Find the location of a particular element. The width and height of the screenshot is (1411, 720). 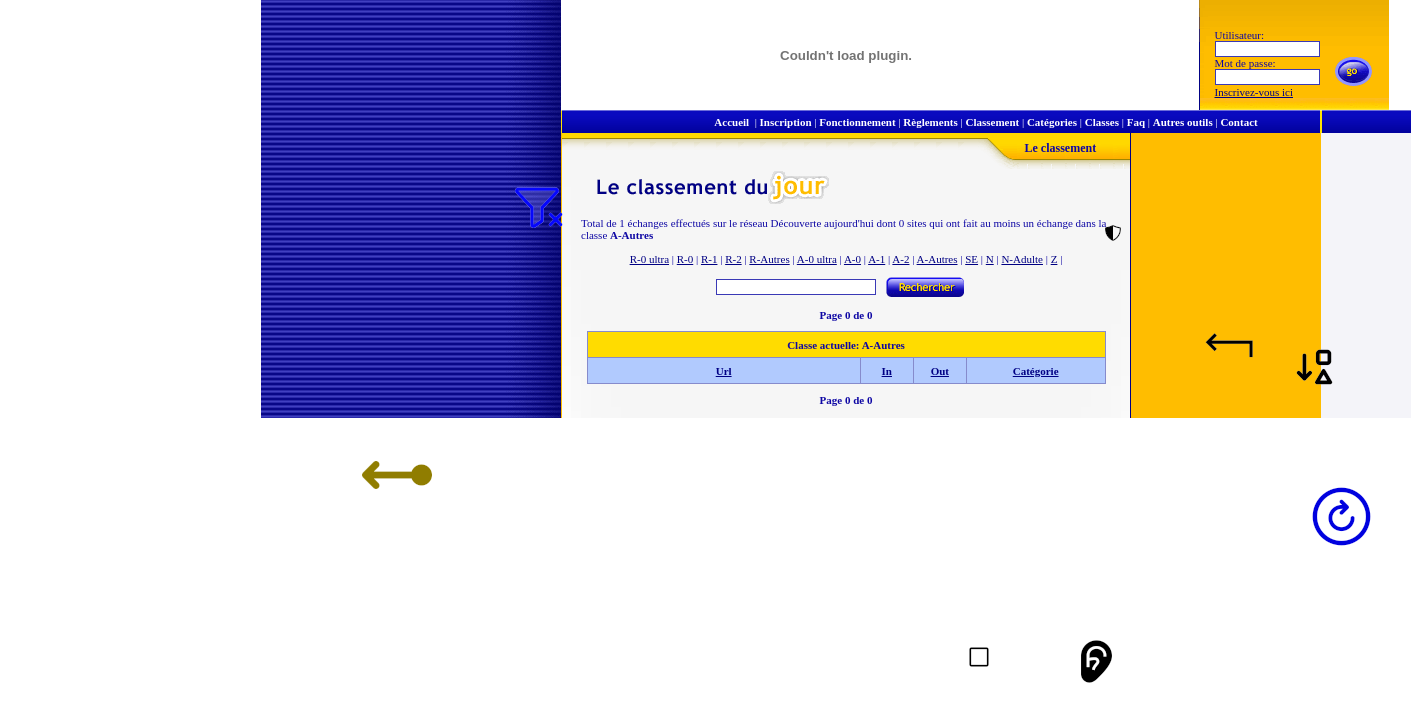

go back to the previous screen is located at coordinates (397, 475).